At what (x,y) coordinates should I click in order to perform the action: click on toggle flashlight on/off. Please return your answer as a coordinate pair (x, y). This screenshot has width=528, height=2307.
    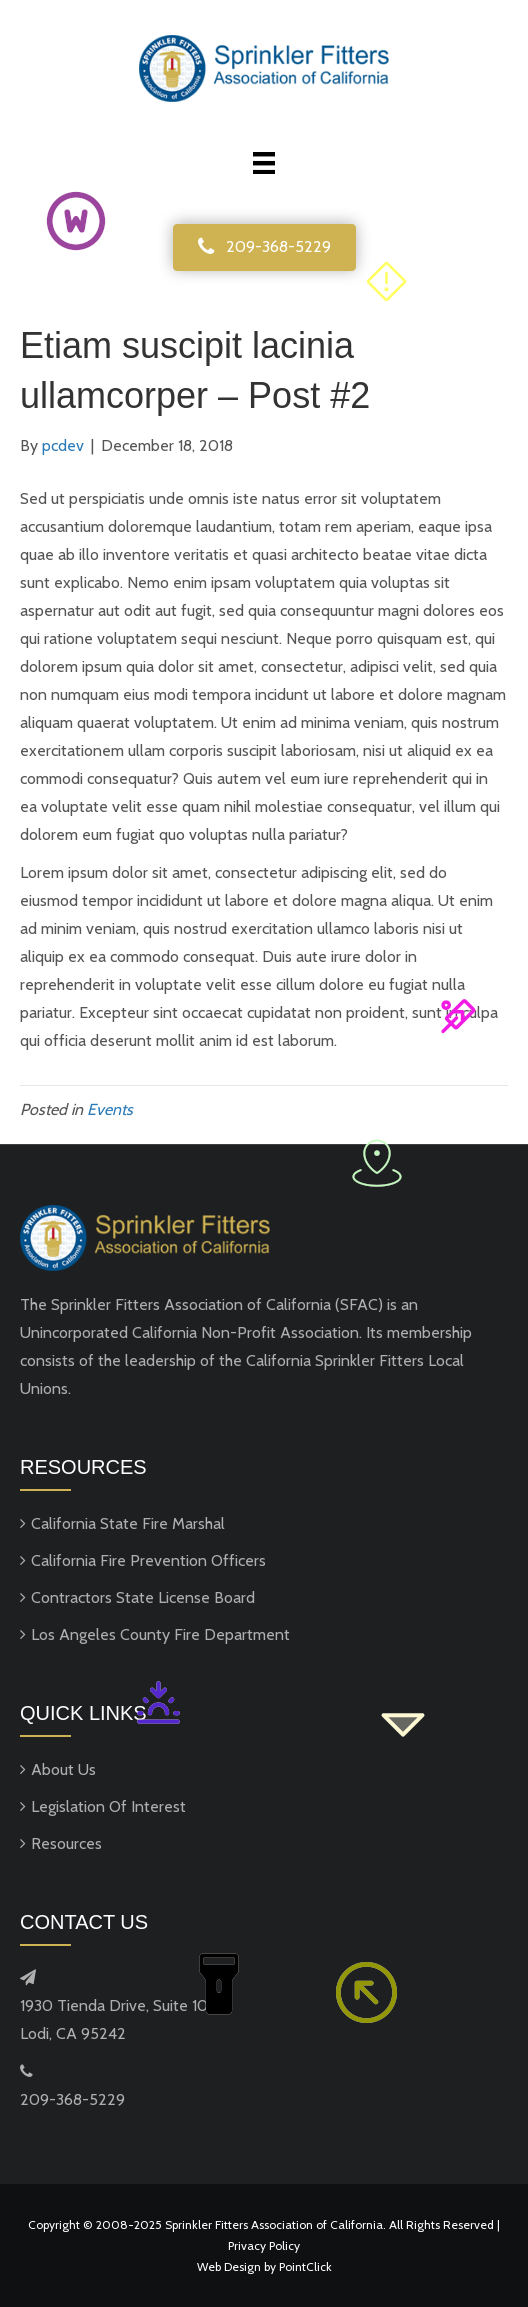
    Looking at the image, I should click on (219, 1984).